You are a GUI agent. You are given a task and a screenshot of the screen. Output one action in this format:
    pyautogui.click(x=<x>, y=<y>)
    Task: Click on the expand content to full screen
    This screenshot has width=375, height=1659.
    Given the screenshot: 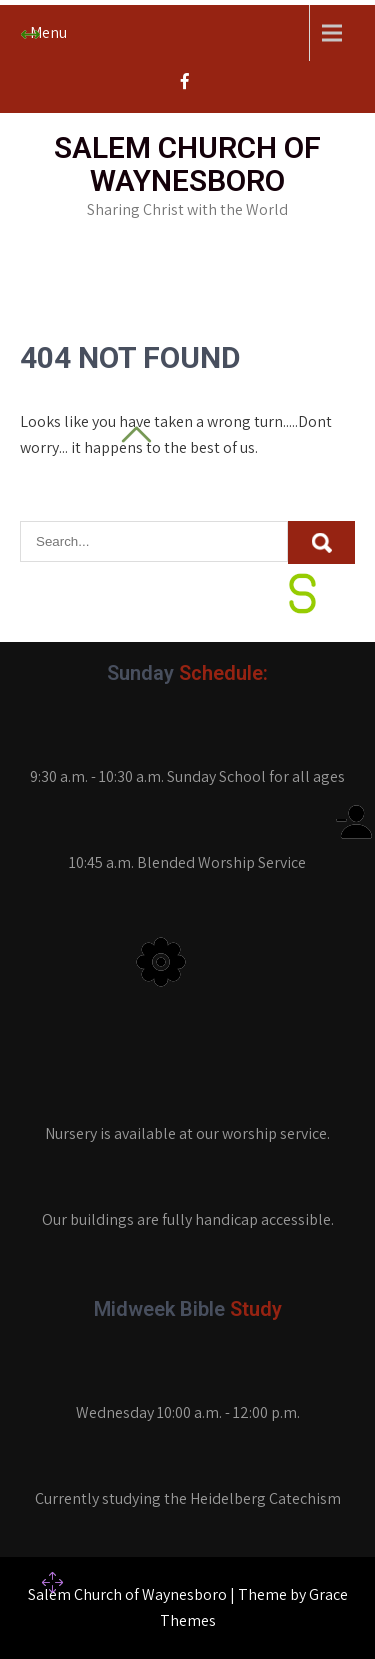 What is the action you would take?
    pyautogui.click(x=52, y=1582)
    